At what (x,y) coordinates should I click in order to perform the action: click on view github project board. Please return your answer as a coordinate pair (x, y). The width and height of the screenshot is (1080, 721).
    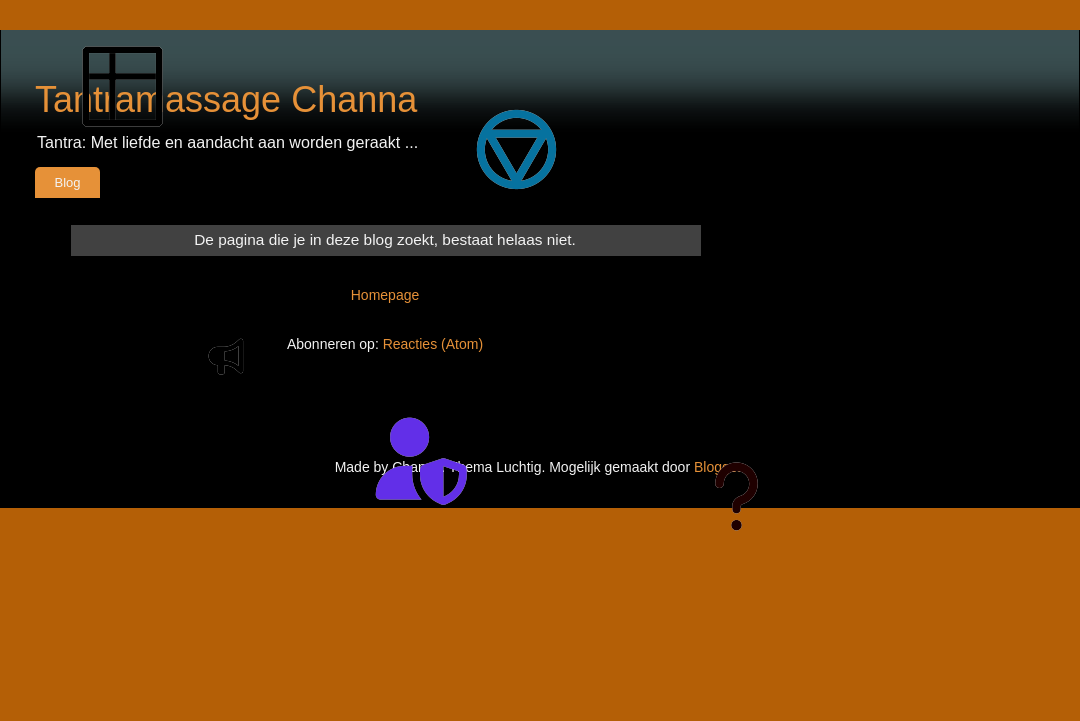
    Looking at the image, I should click on (122, 86).